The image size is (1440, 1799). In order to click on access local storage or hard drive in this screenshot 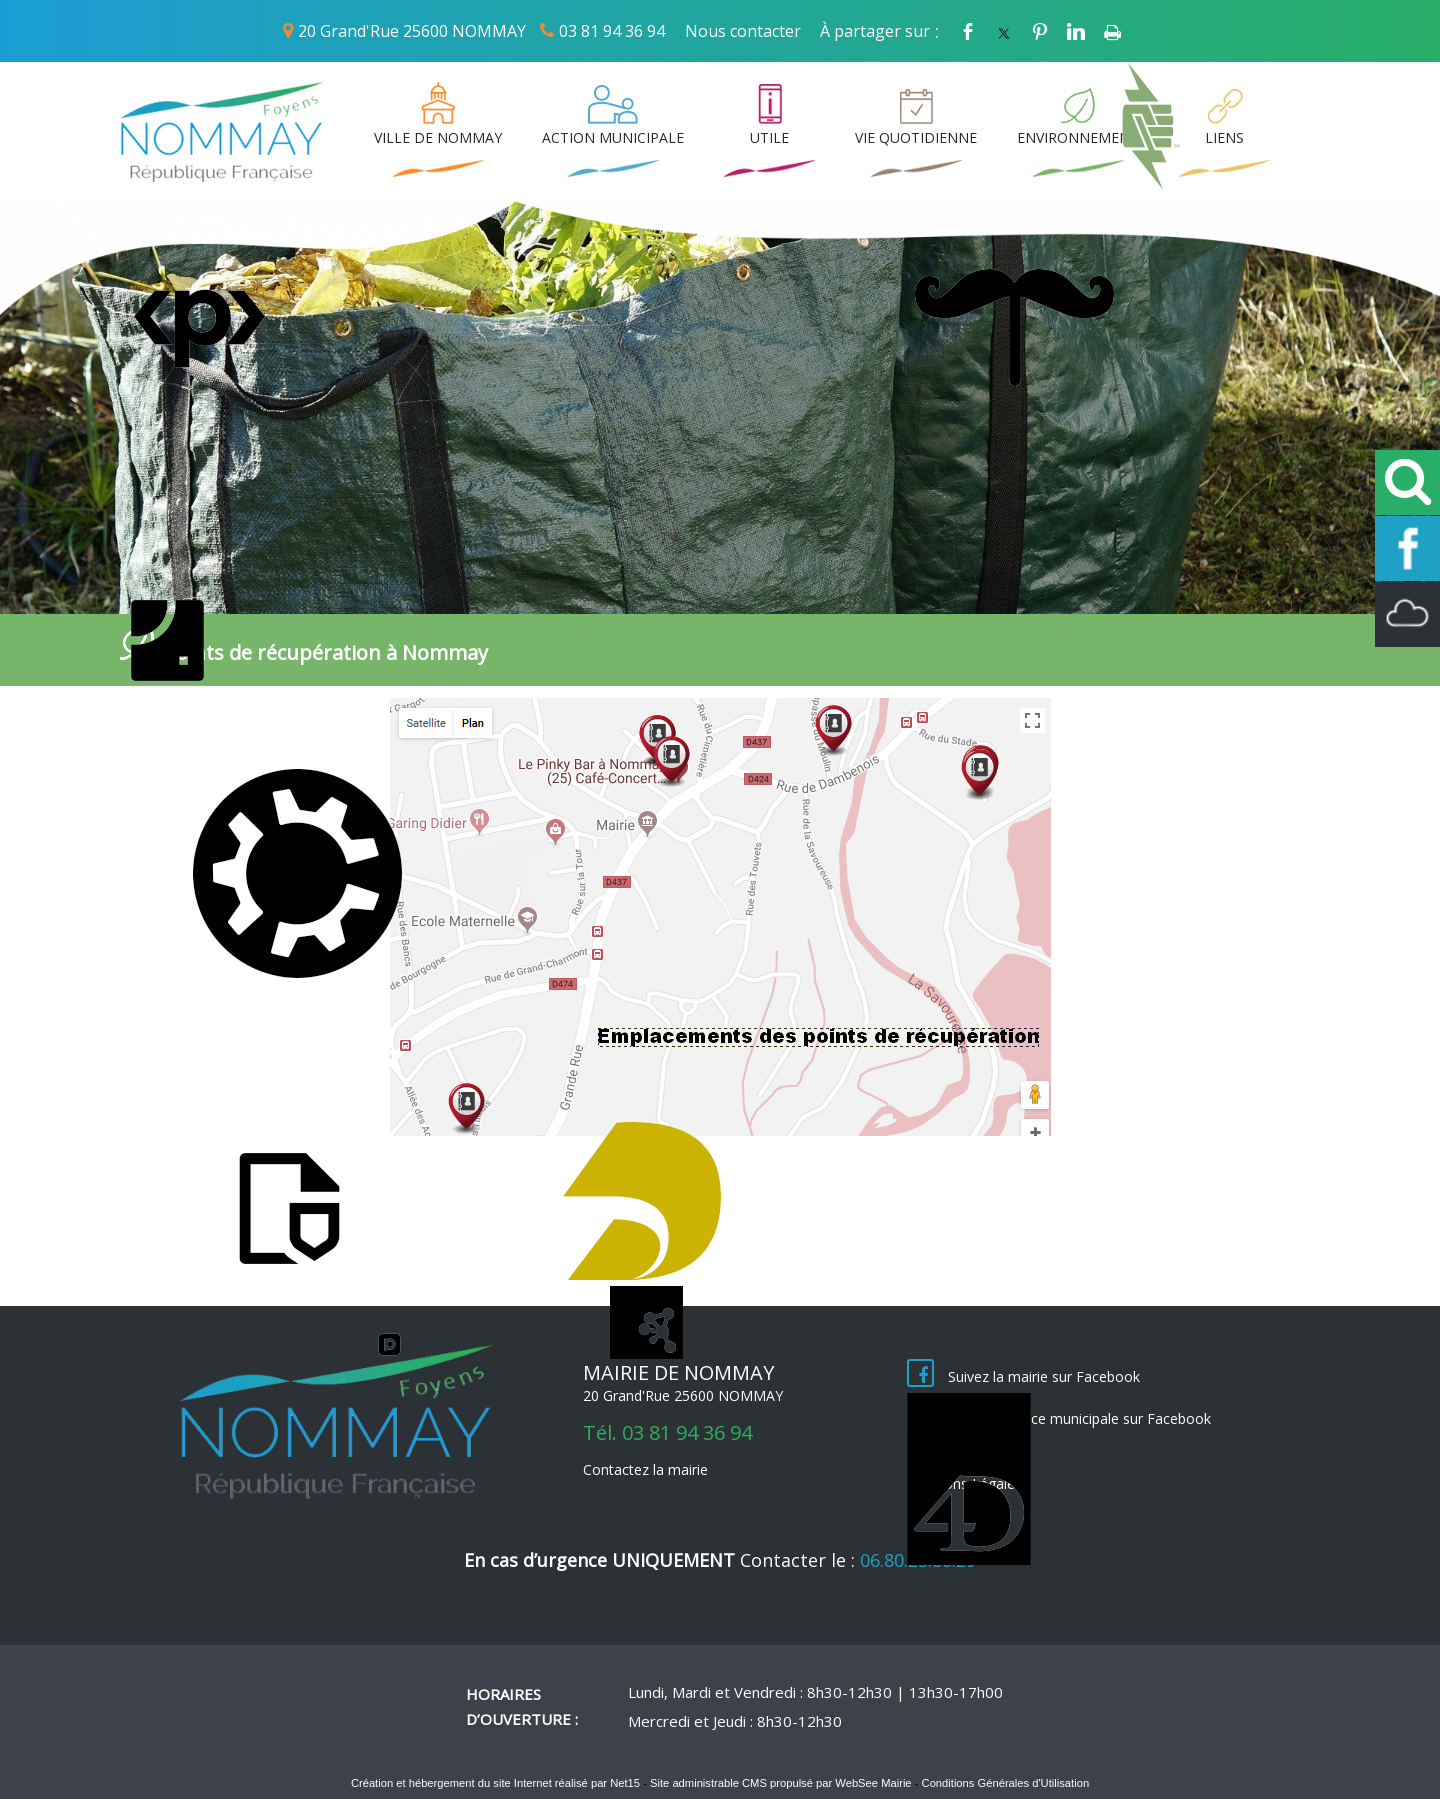, I will do `click(167, 640)`.